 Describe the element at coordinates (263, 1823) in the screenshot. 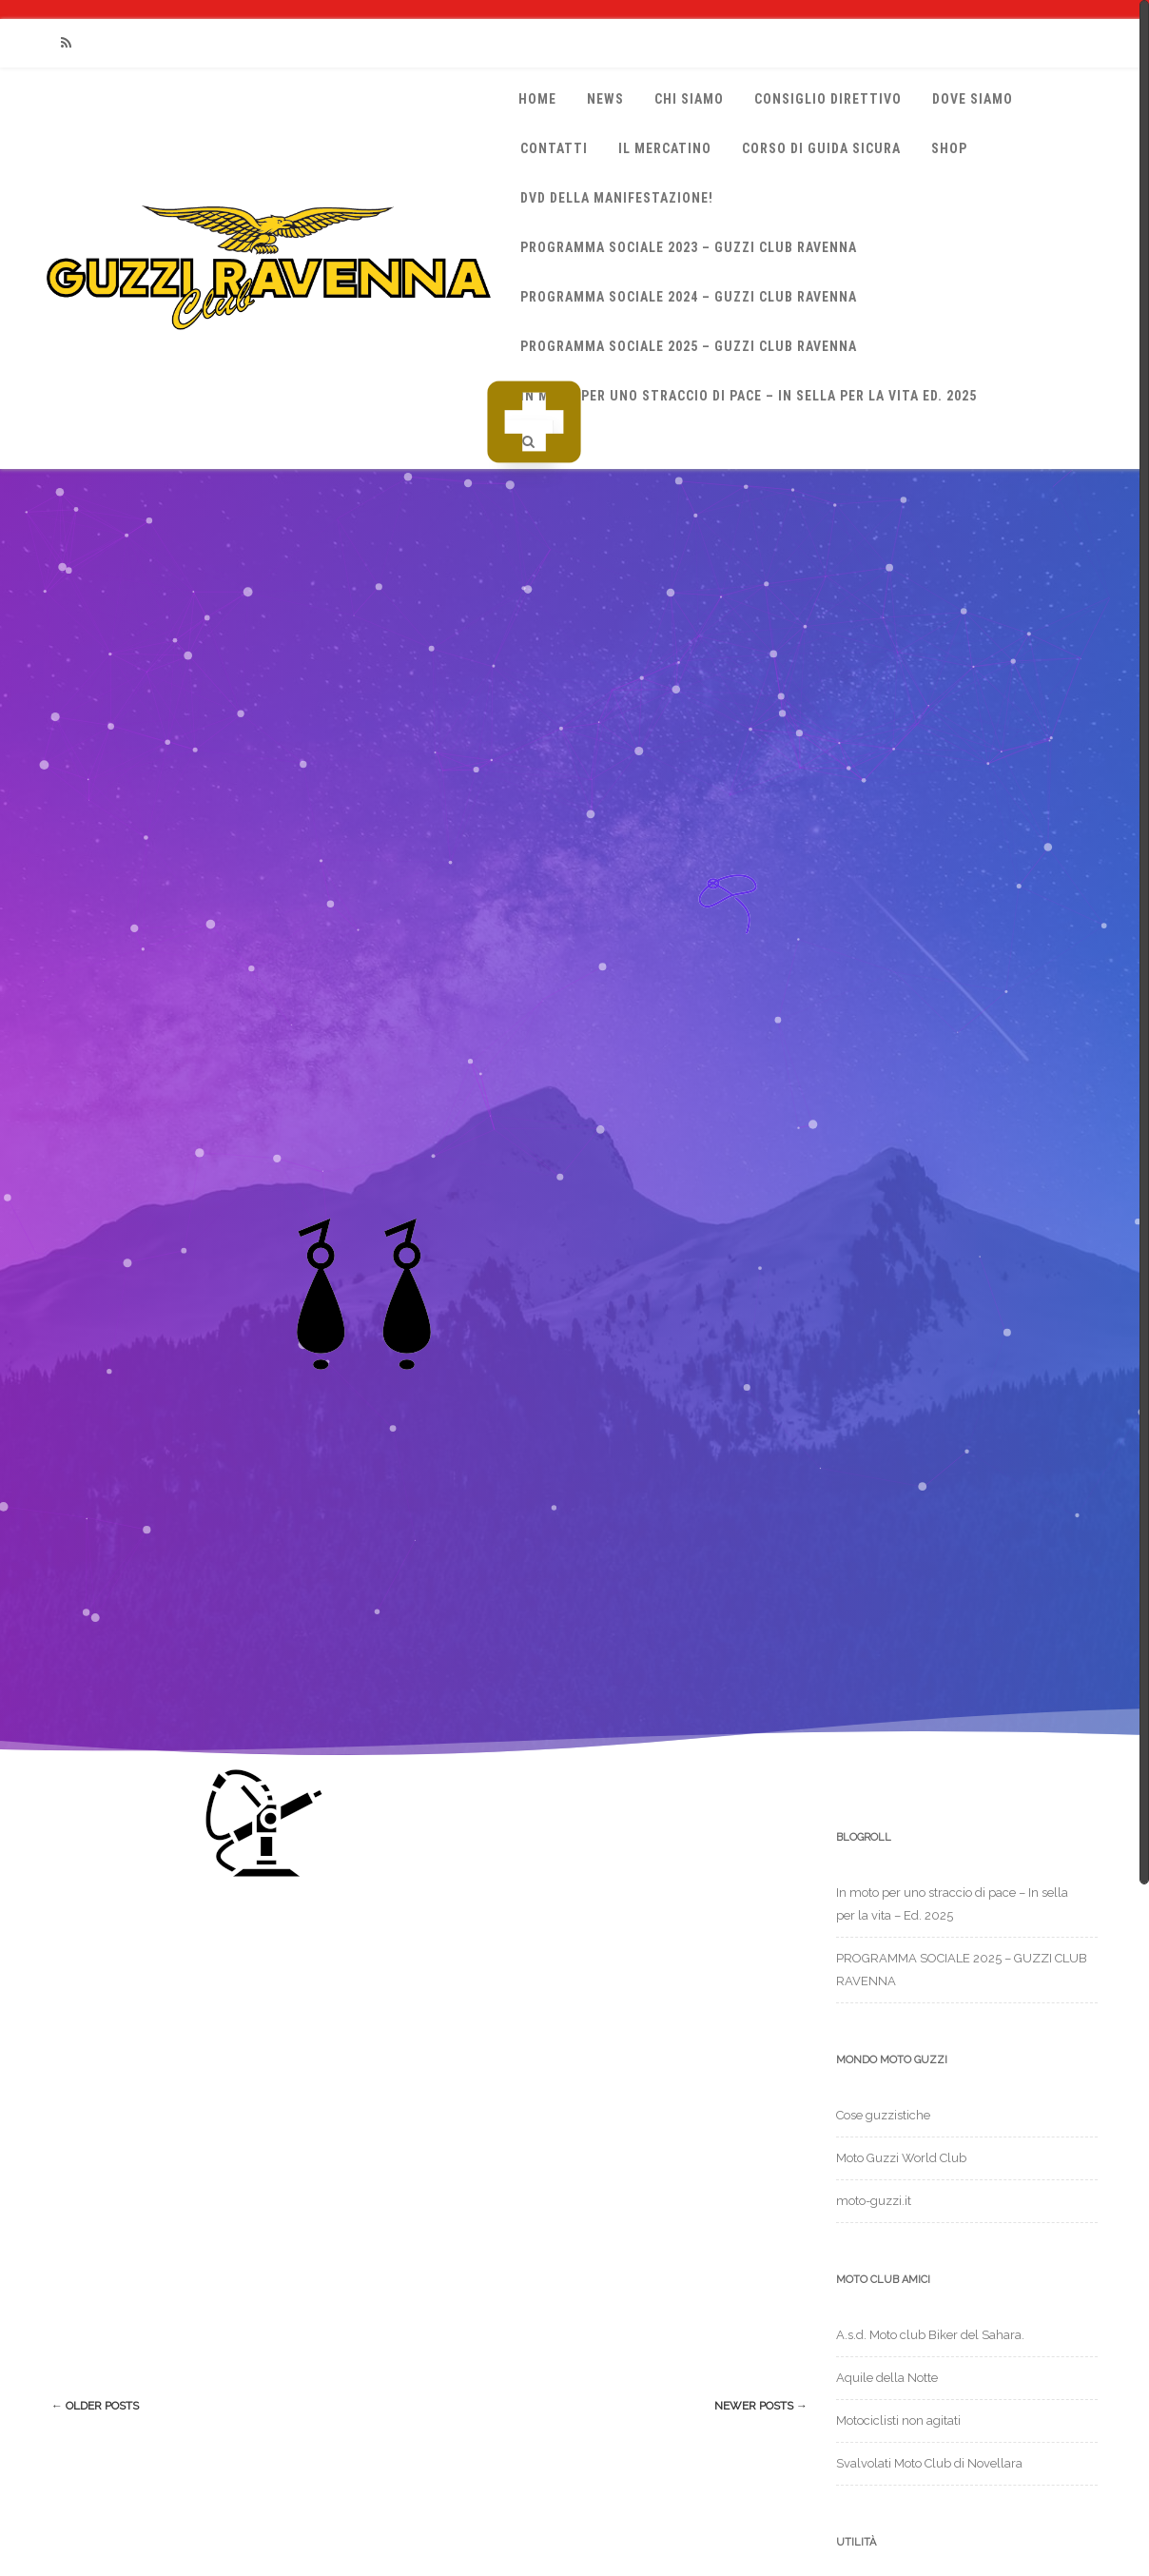

I see `deploy defensive laser turret` at that location.